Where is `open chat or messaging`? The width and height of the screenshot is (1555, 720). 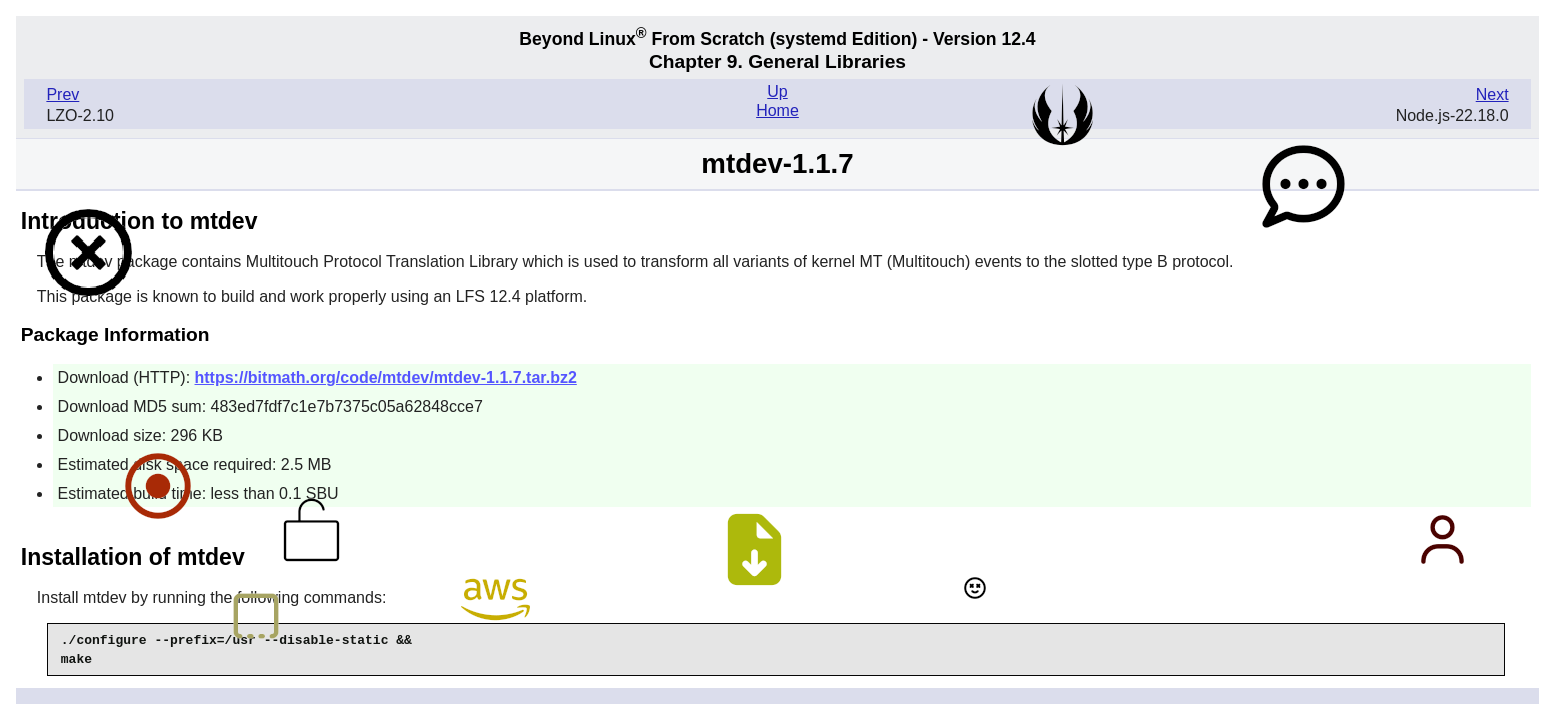
open chat or messaging is located at coordinates (1303, 186).